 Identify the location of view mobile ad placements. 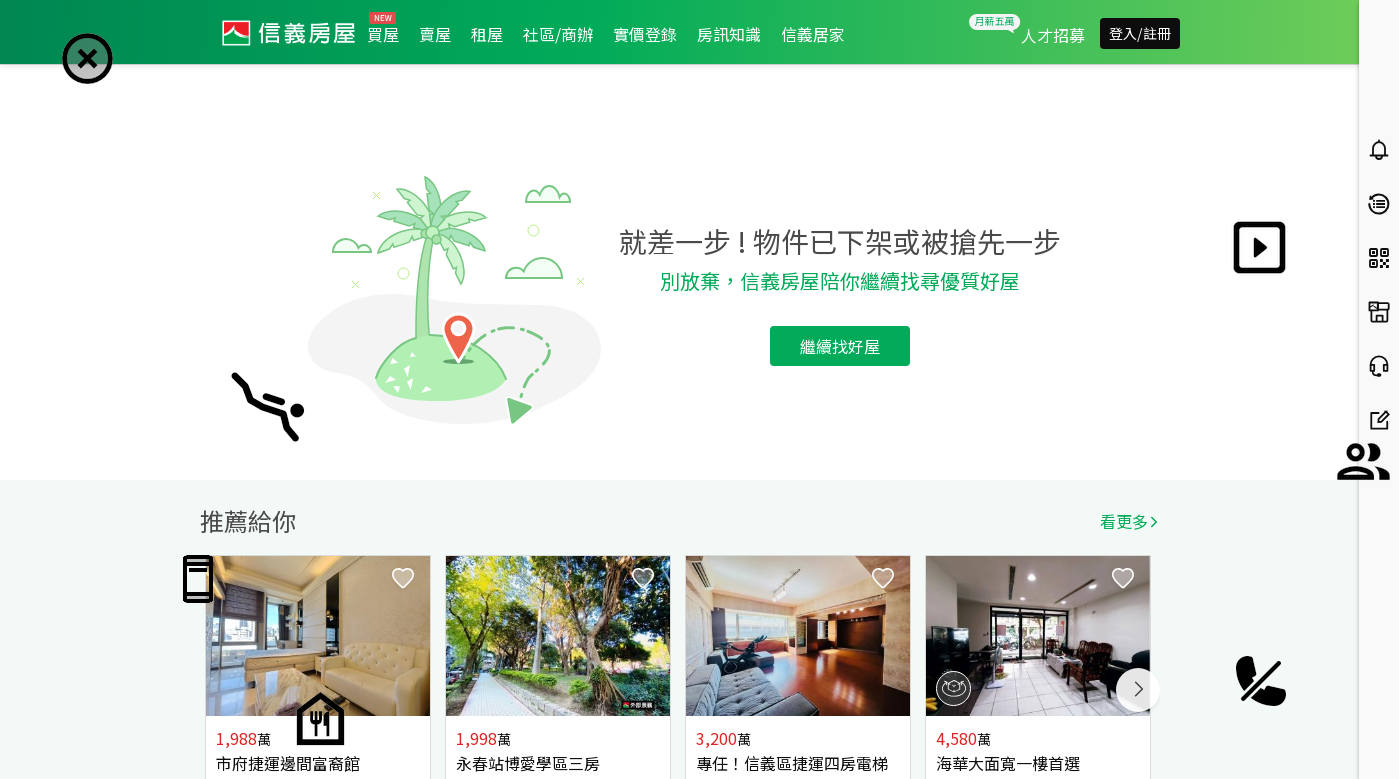
(198, 579).